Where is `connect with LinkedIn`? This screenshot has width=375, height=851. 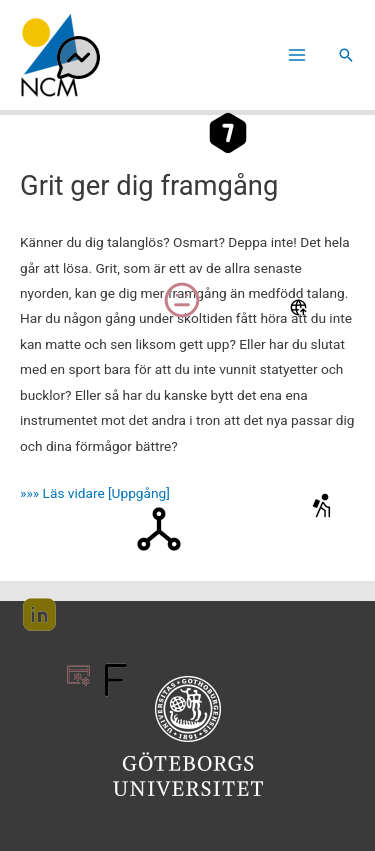 connect with LinkedIn is located at coordinates (39, 614).